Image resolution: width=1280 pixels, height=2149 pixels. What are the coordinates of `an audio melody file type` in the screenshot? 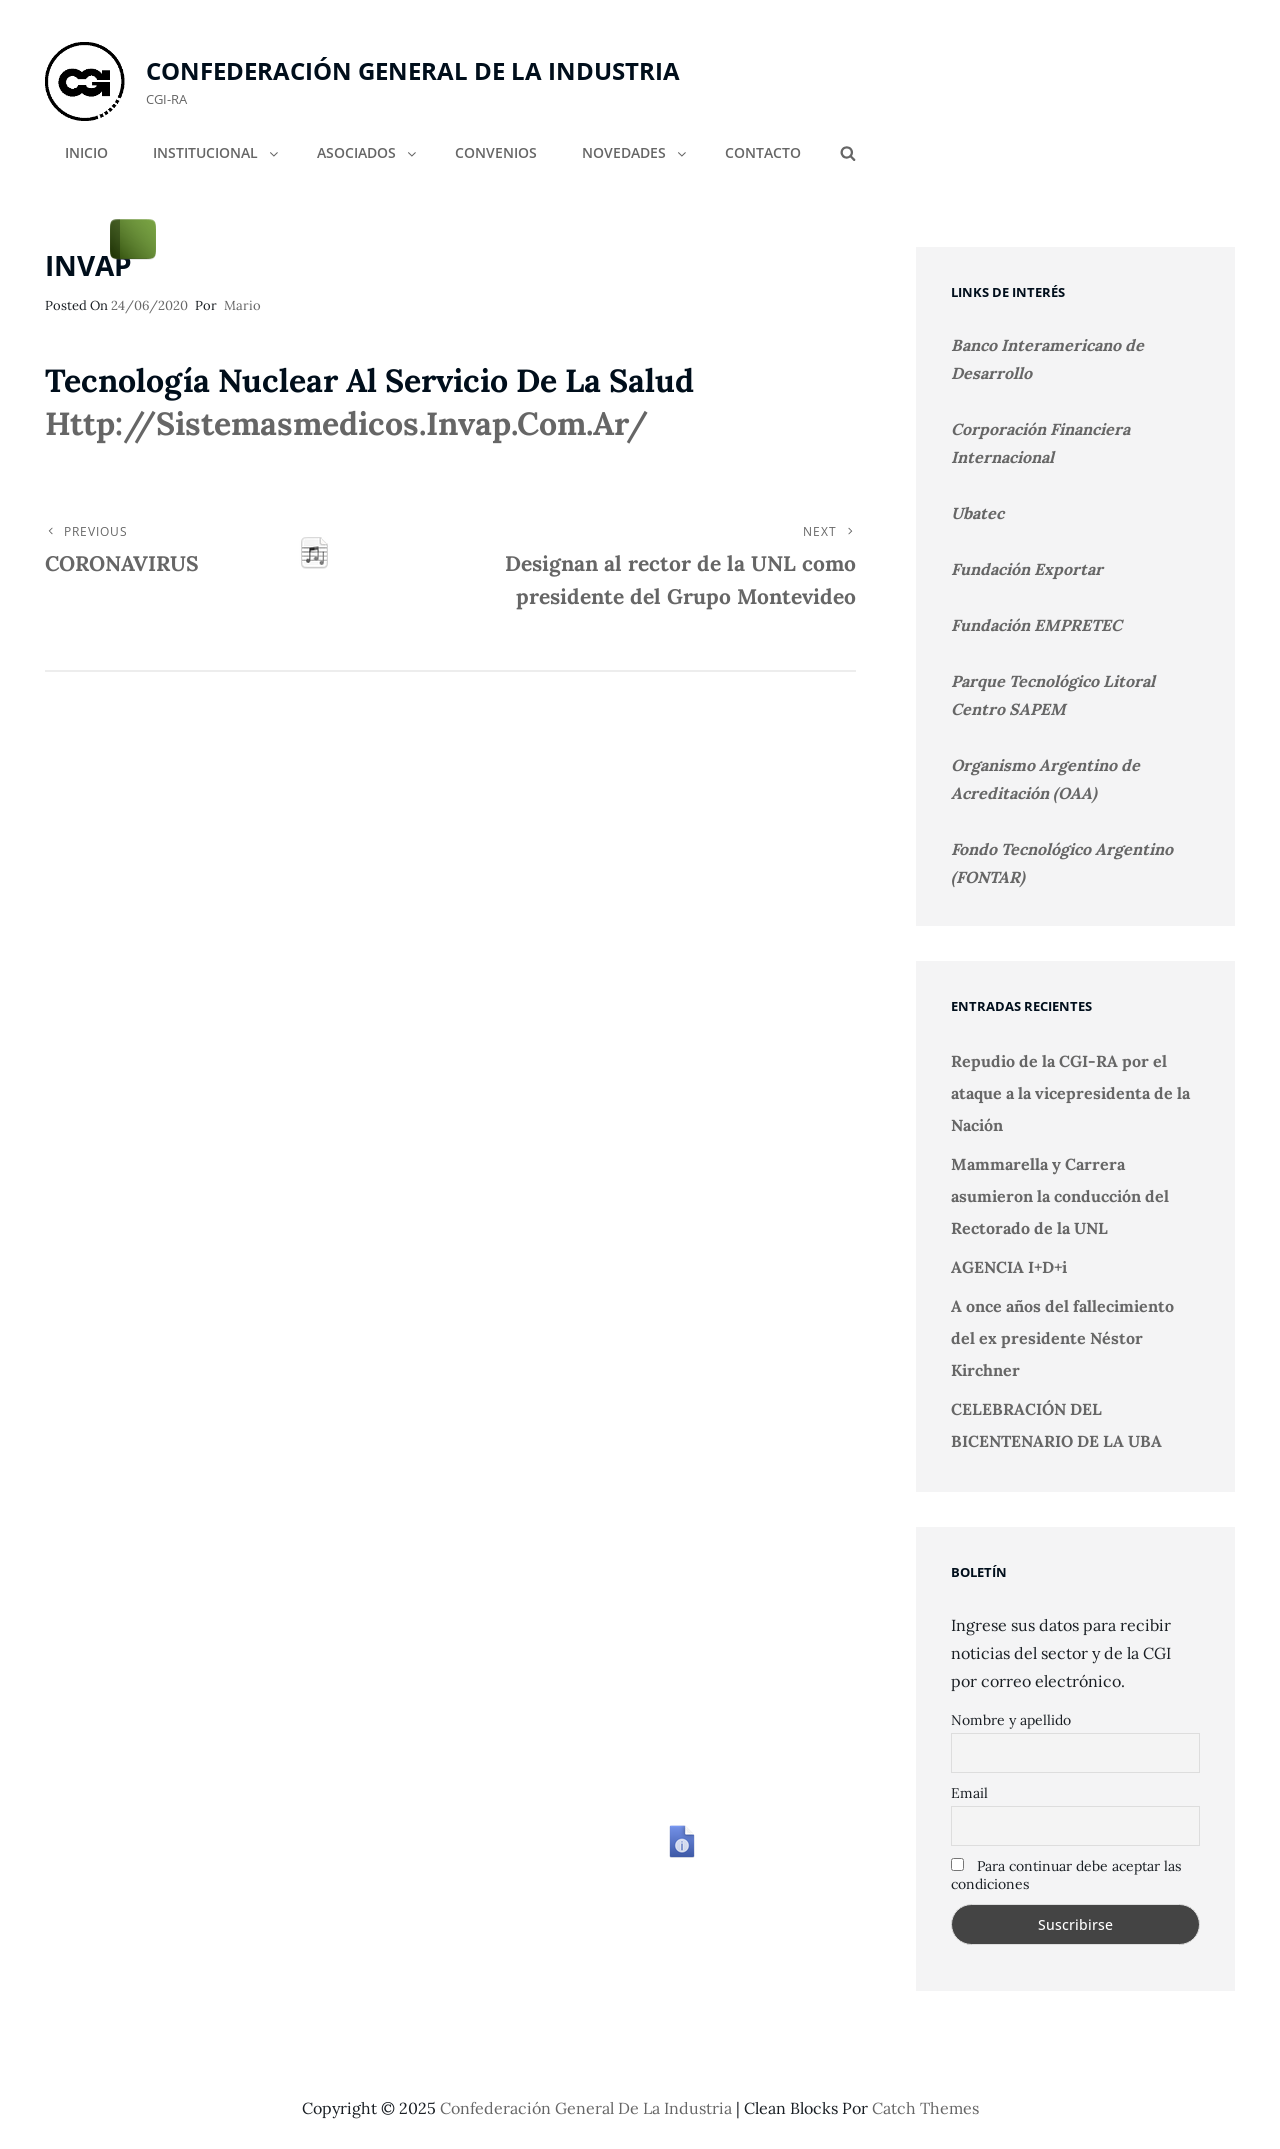 It's located at (314, 552).